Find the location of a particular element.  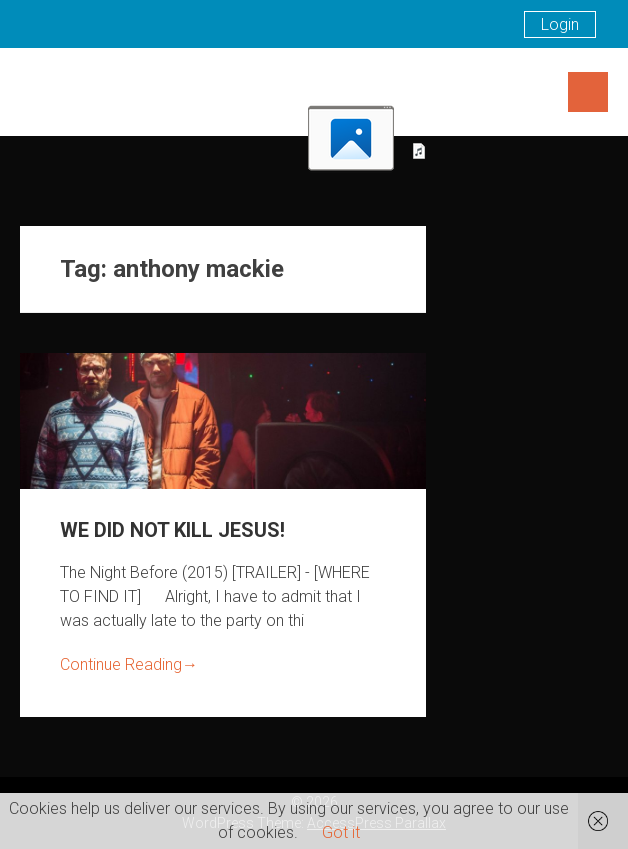

open photos app is located at coordinates (351, 138).